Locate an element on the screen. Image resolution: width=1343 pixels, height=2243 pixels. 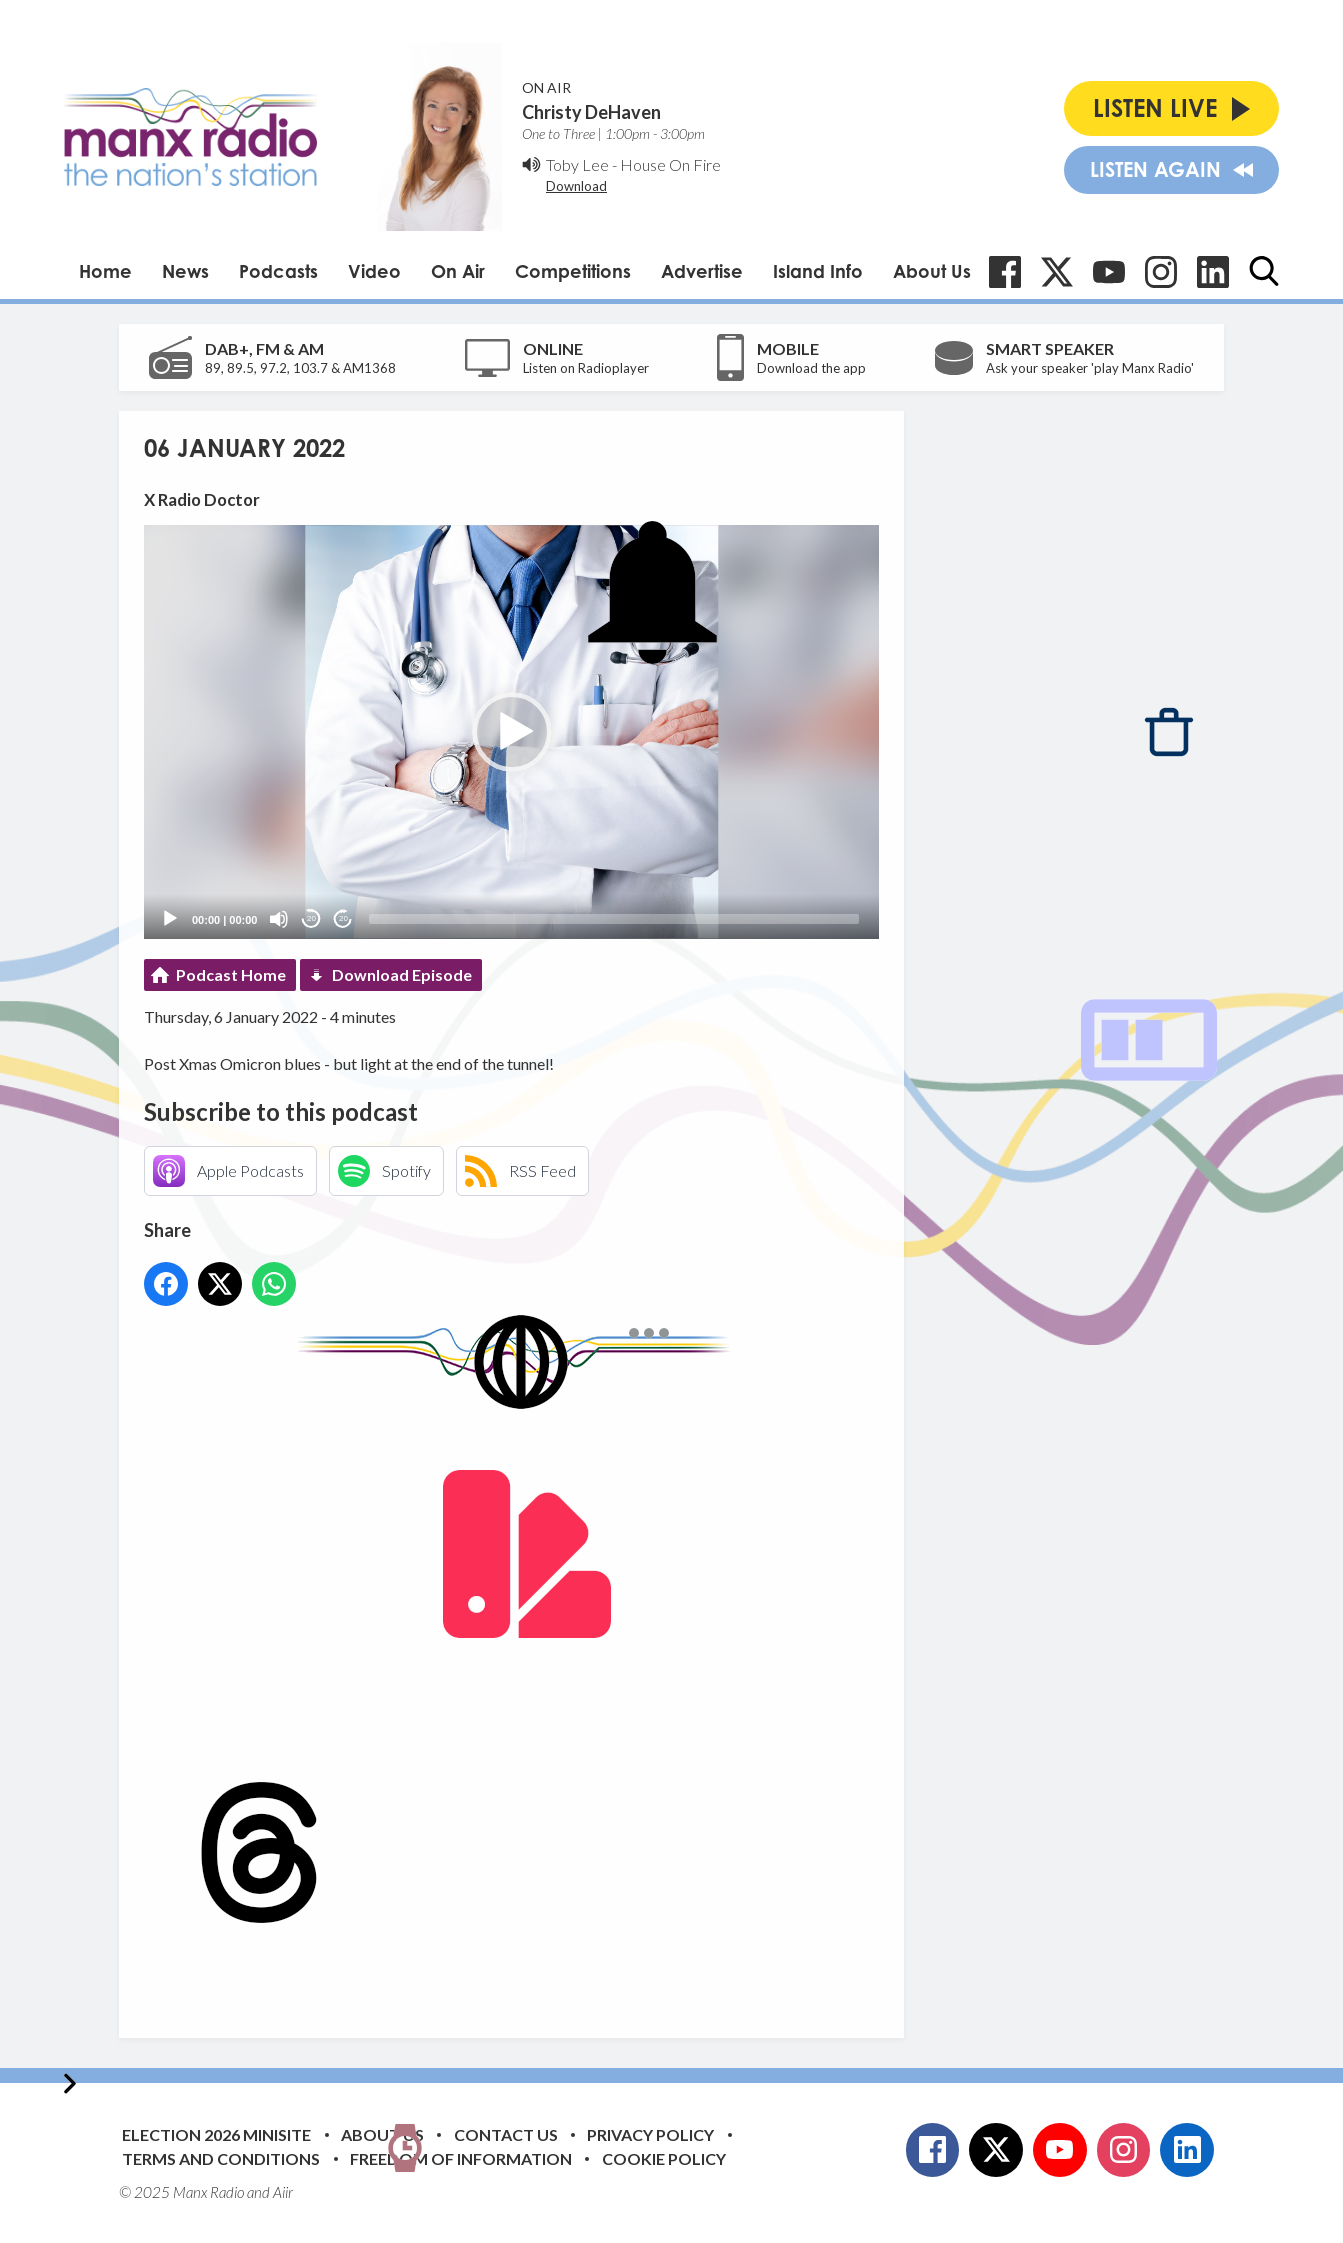
delete this item is located at coordinates (1169, 732).